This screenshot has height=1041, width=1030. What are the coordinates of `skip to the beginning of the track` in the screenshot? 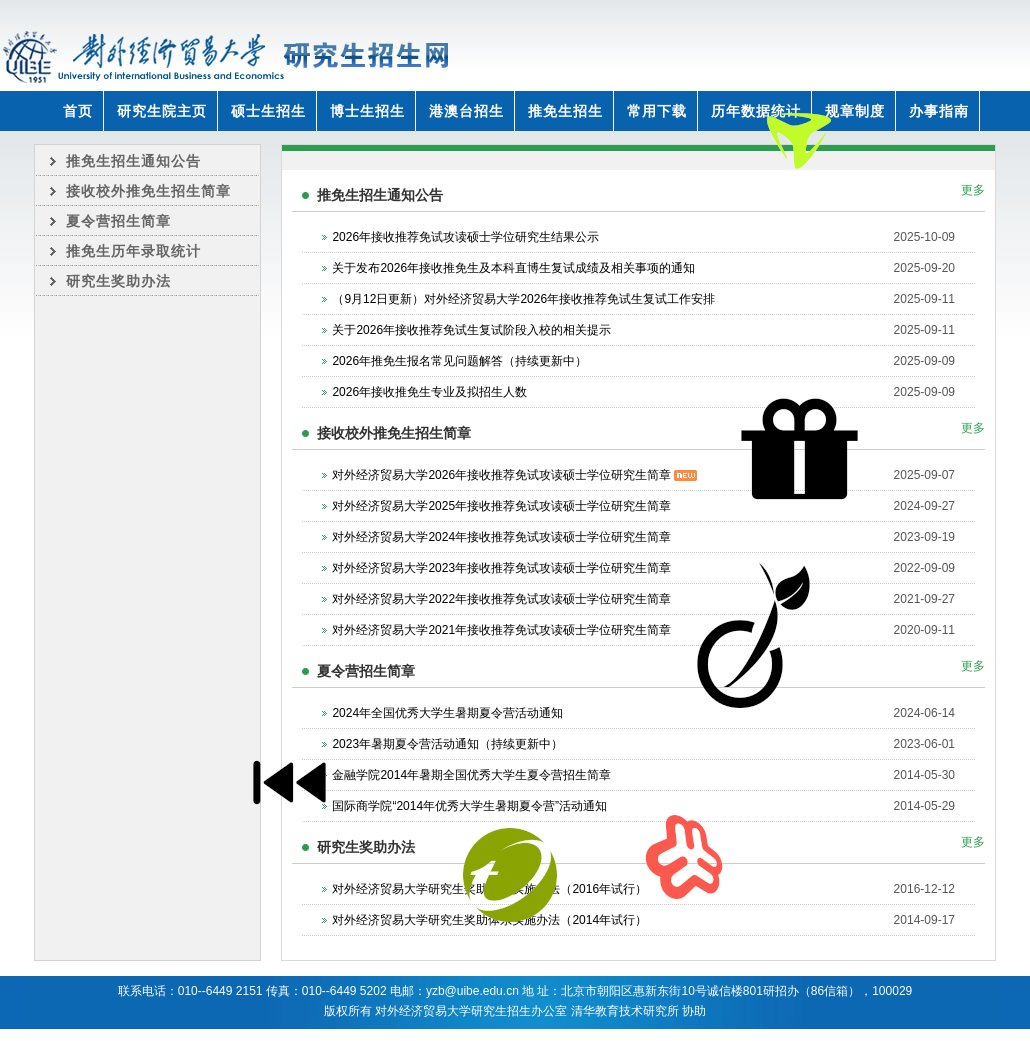 It's located at (289, 782).